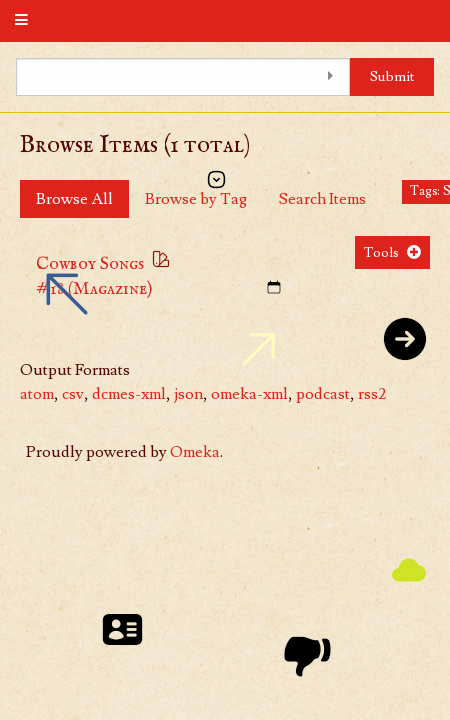 This screenshot has height=720, width=450. Describe the element at coordinates (122, 629) in the screenshot. I see `view your profile or ID card` at that location.